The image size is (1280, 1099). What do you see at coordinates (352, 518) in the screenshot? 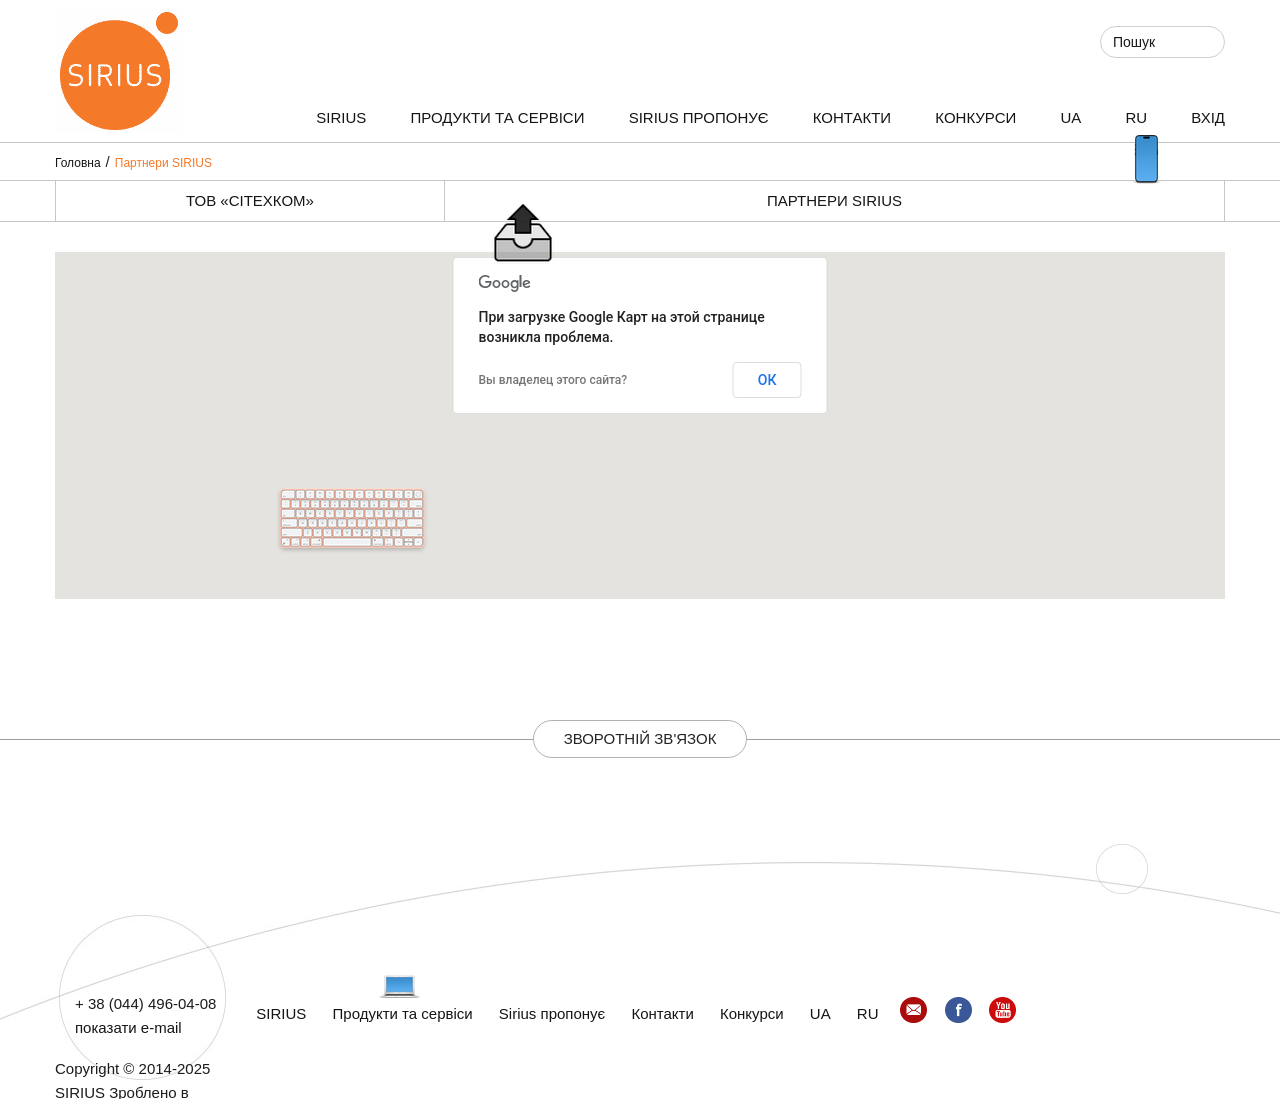
I see `apple magic keyboard with touch id in orange/pink` at bounding box center [352, 518].